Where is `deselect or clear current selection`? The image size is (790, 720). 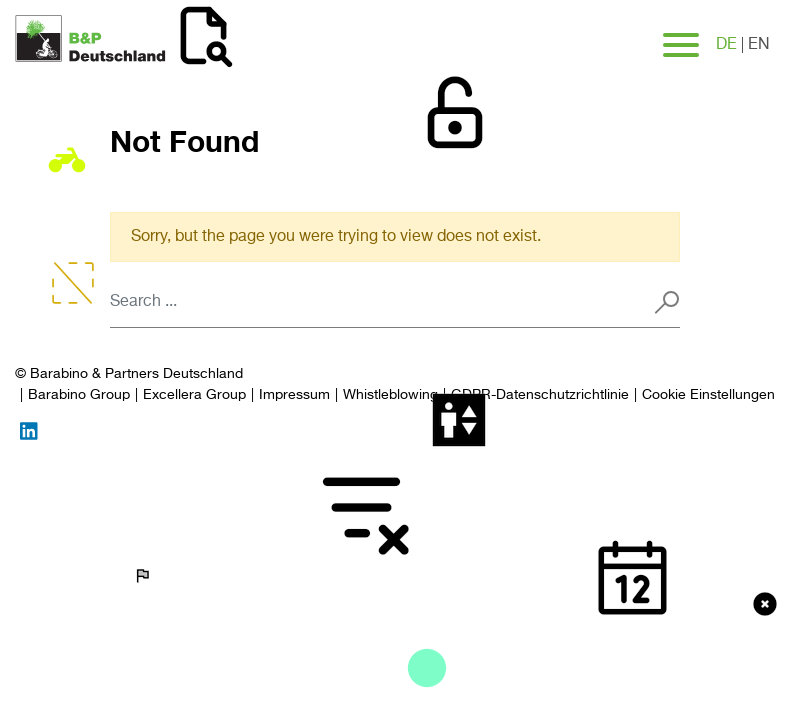
deselect or clear current selection is located at coordinates (73, 283).